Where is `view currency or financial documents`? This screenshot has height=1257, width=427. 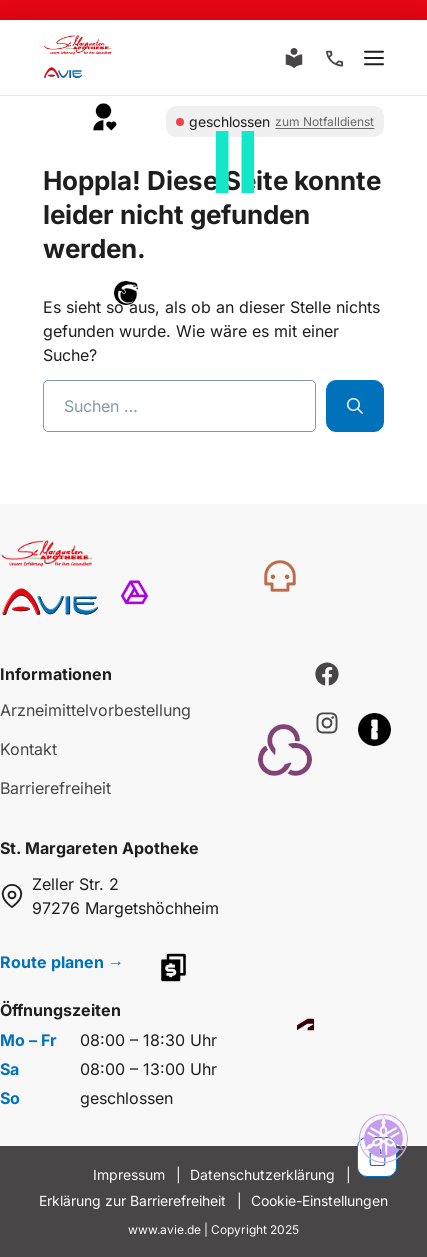
view currency or financial documents is located at coordinates (173, 967).